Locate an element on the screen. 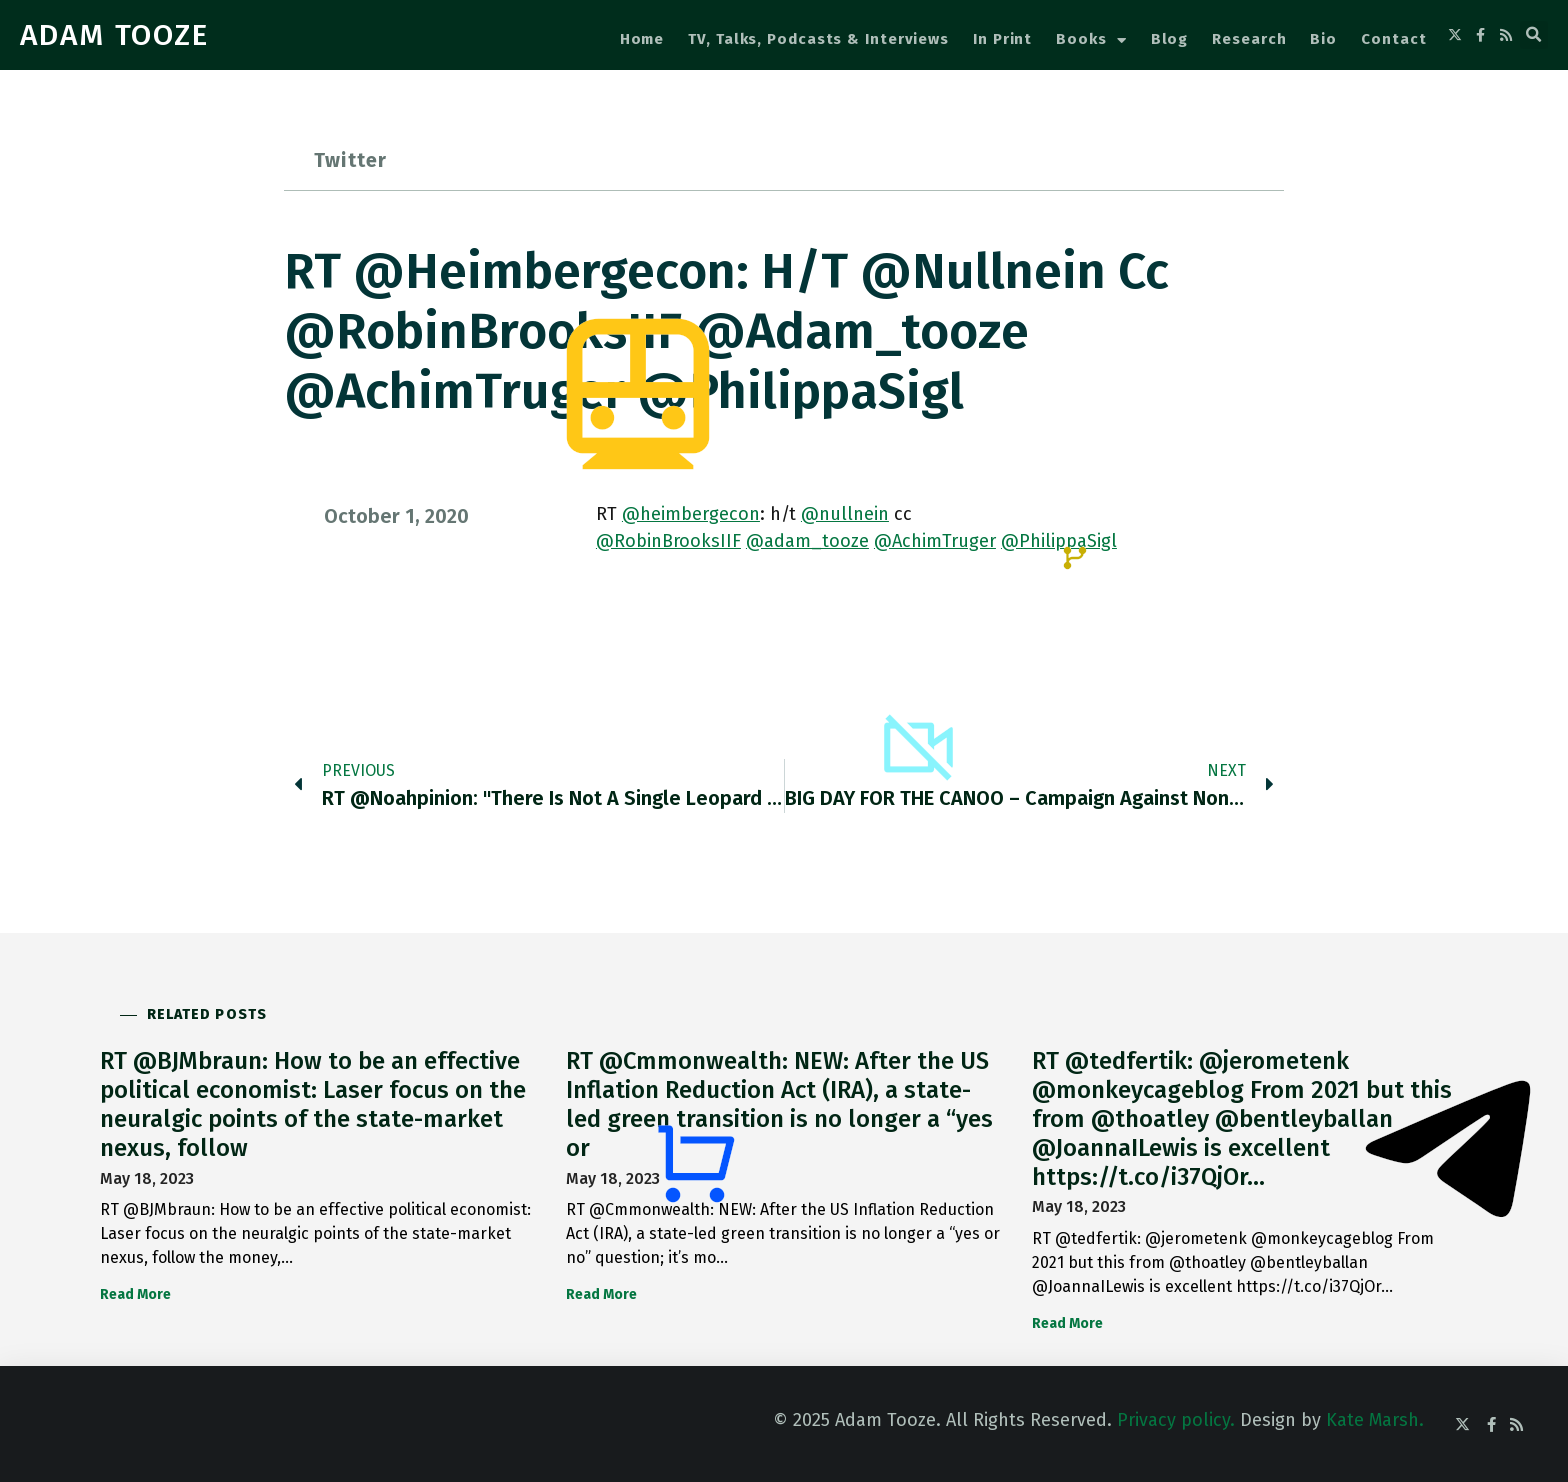  turn off camera during a video call is located at coordinates (918, 747).